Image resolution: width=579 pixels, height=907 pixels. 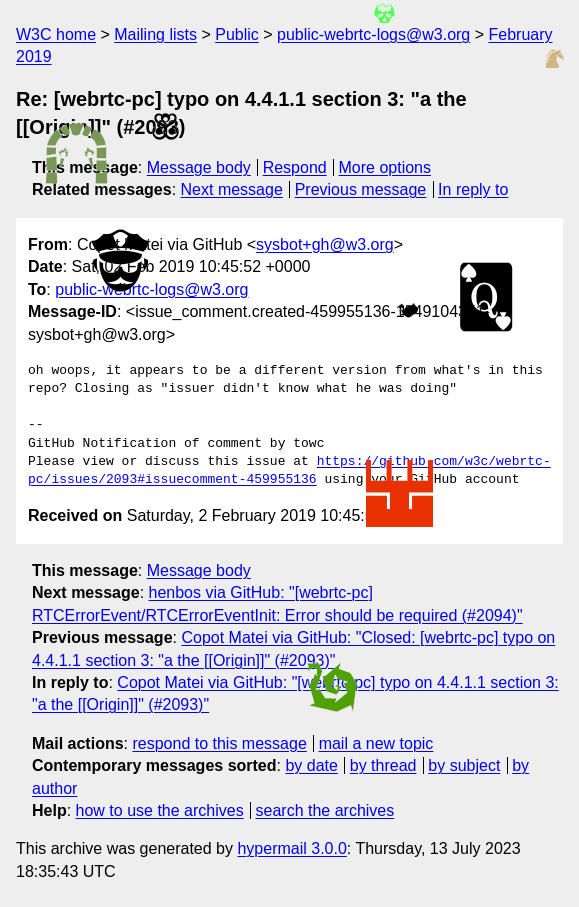 What do you see at coordinates (332, 687) in the screenshot?
I see `represents a tentacle monster or creature ability in a game` at bounding box center [332, 687].